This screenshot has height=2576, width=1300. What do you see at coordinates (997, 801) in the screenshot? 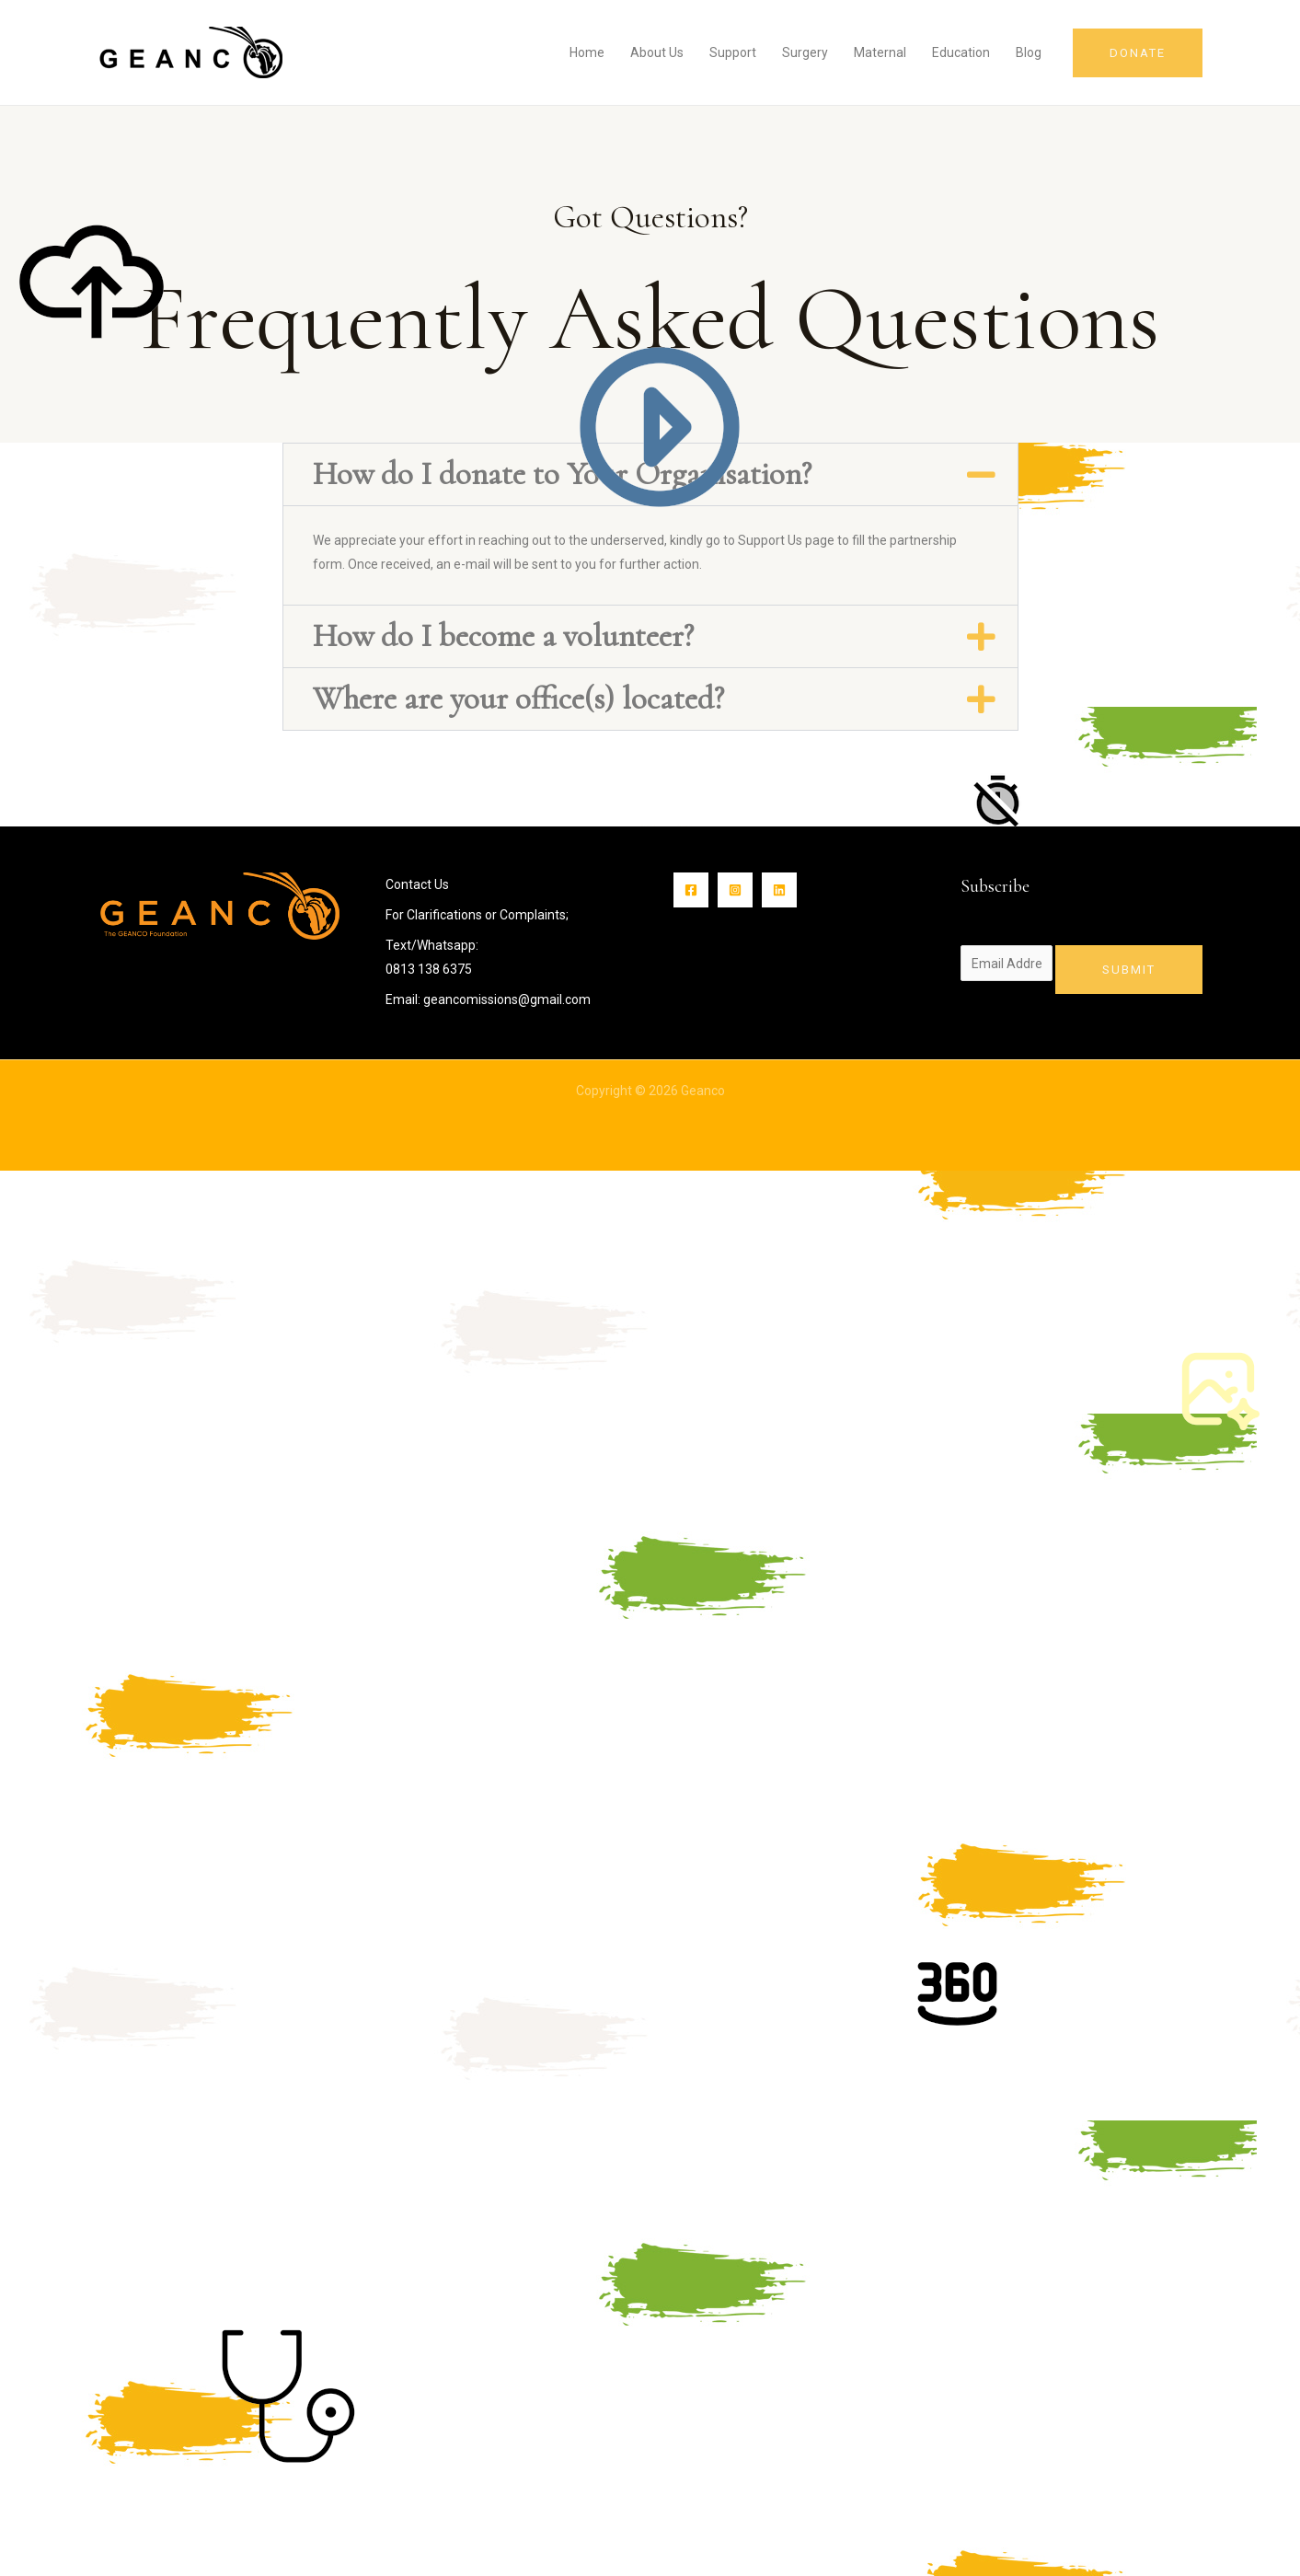
I see `timer is disabled or inactive` at bounding box center [997, 801].